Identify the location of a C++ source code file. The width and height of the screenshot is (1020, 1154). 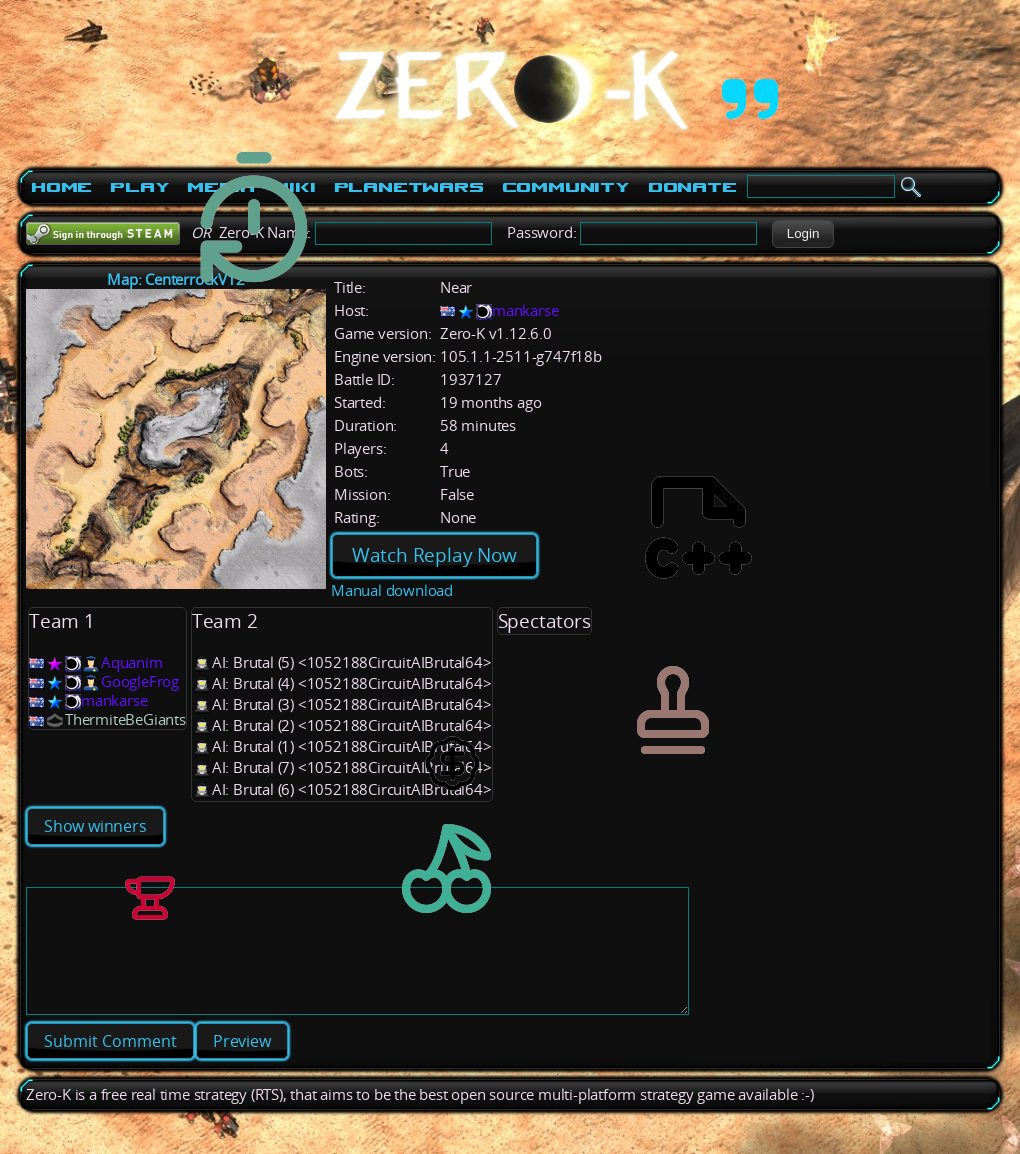
(698, 531).